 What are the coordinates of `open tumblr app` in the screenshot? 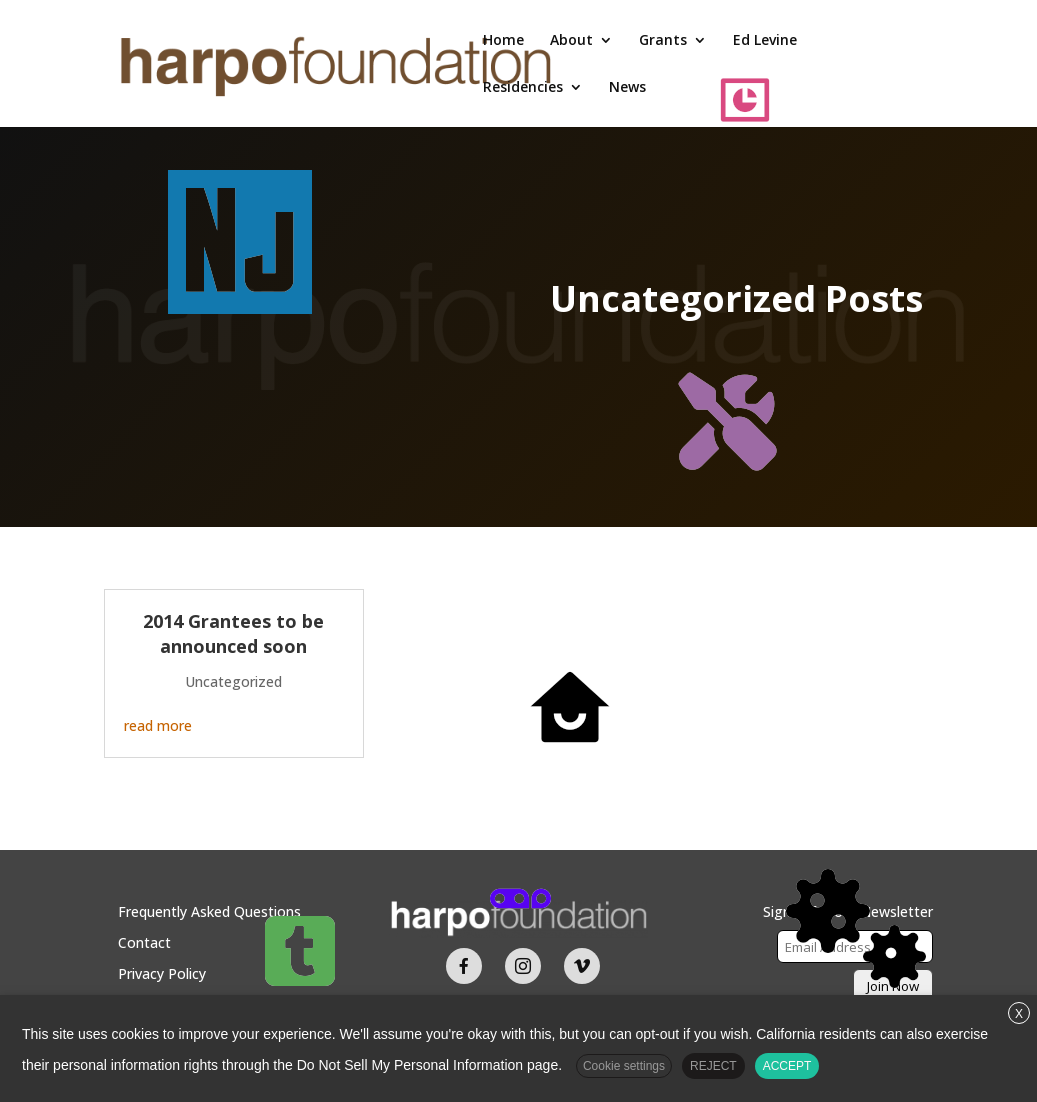 It's located at (300, 951).